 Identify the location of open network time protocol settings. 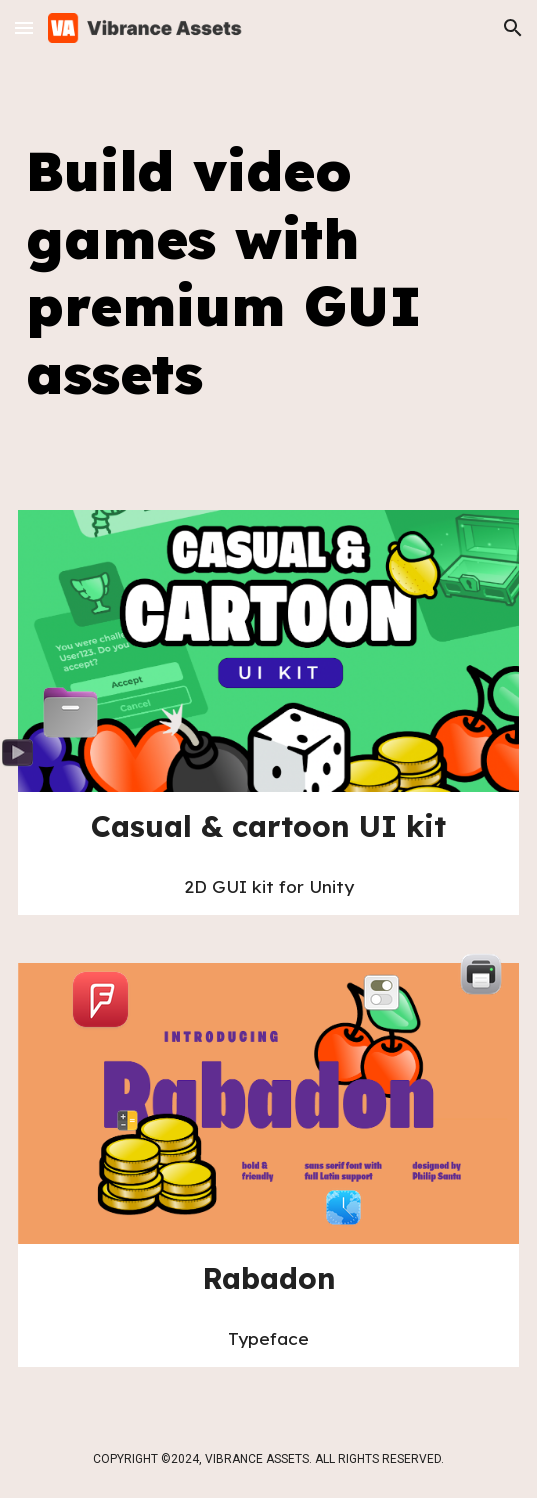
(343, 1207).